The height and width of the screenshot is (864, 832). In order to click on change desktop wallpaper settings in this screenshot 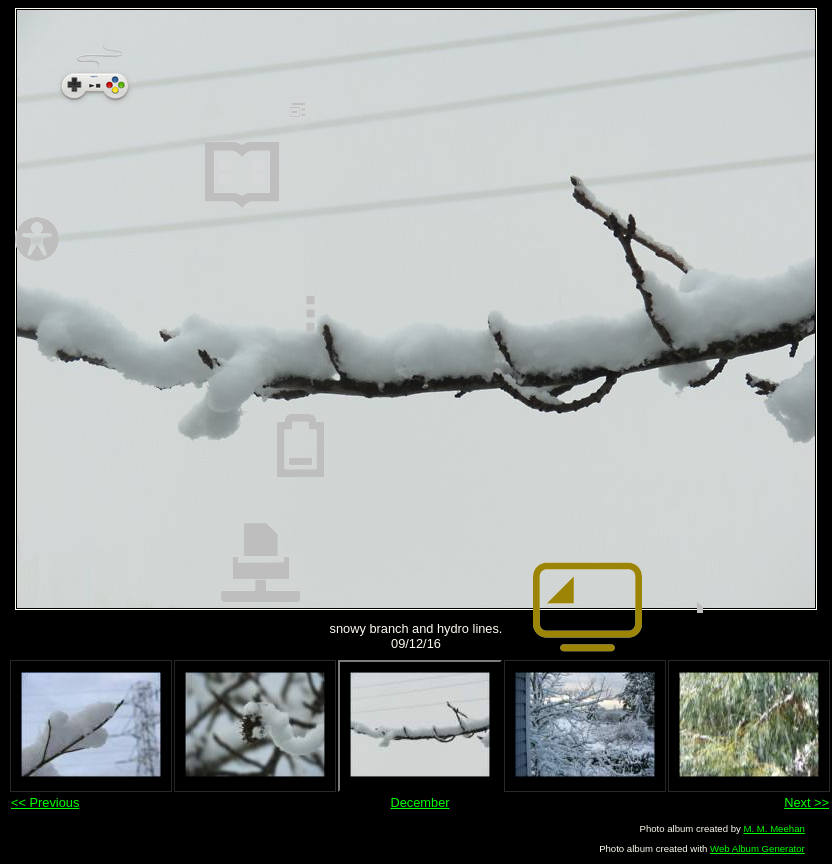, I will do `click(587, 603)`.